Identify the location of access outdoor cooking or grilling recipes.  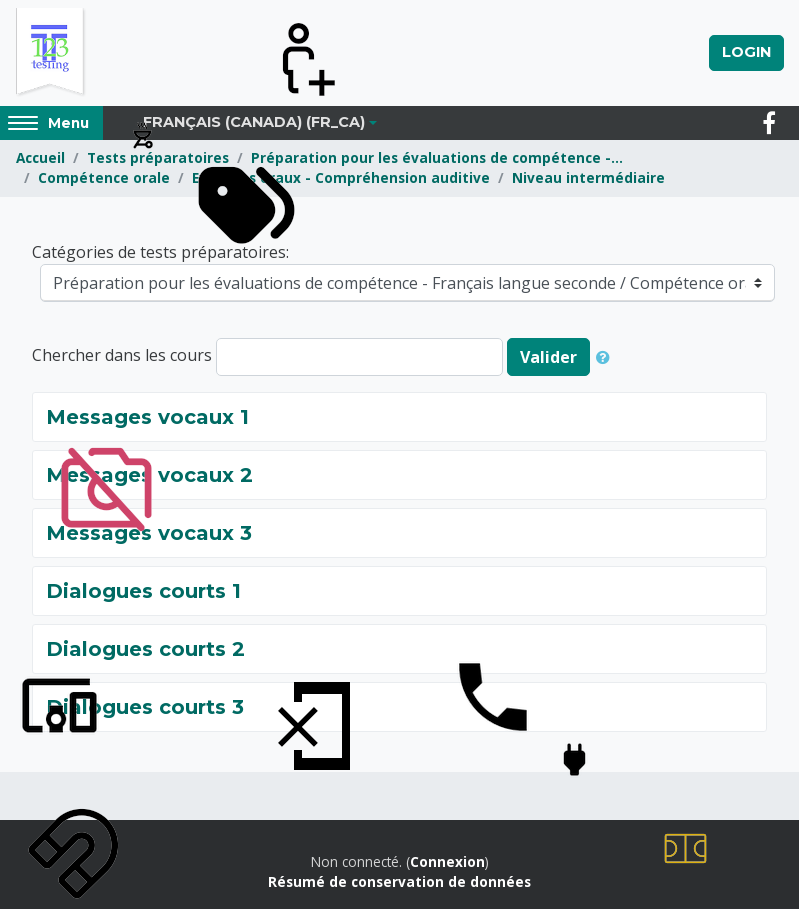
(142, 135).